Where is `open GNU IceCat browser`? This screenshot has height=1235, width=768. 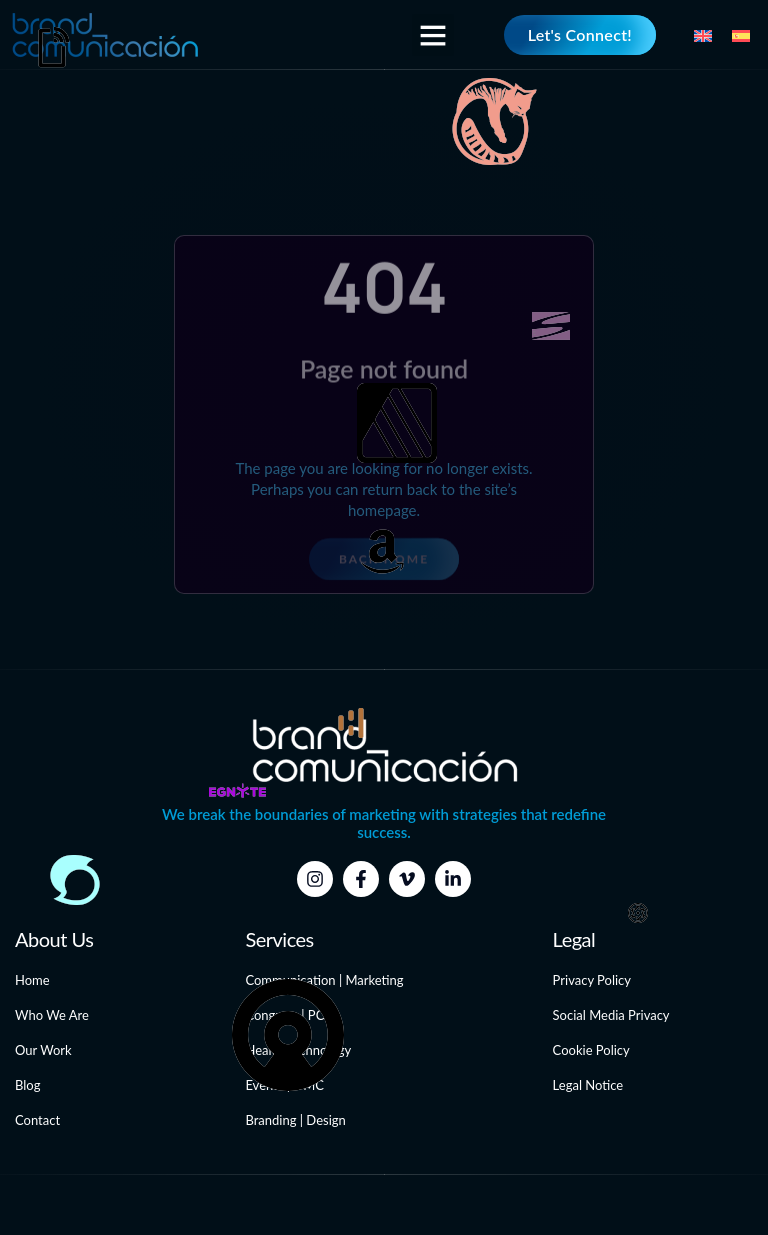 open GNU IceCat browser is located at coordinates (494, 121).